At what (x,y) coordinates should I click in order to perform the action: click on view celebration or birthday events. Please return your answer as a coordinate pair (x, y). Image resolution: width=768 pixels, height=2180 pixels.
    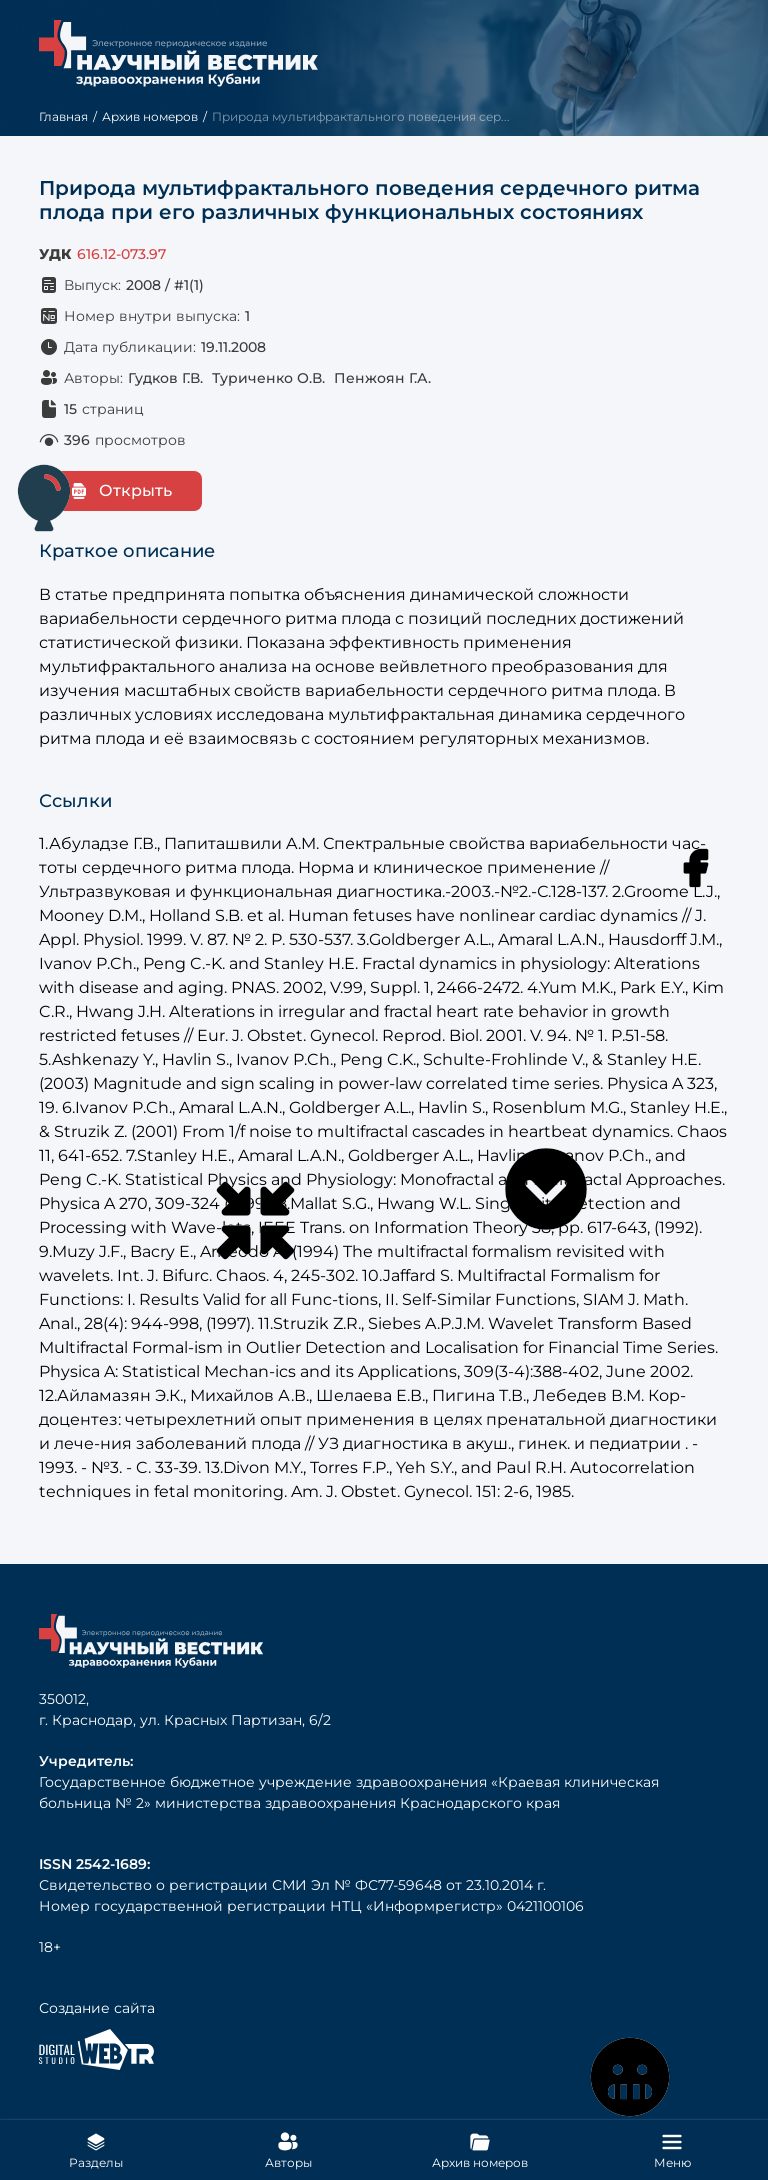
    Looking at the image, I should click on (44, 498).